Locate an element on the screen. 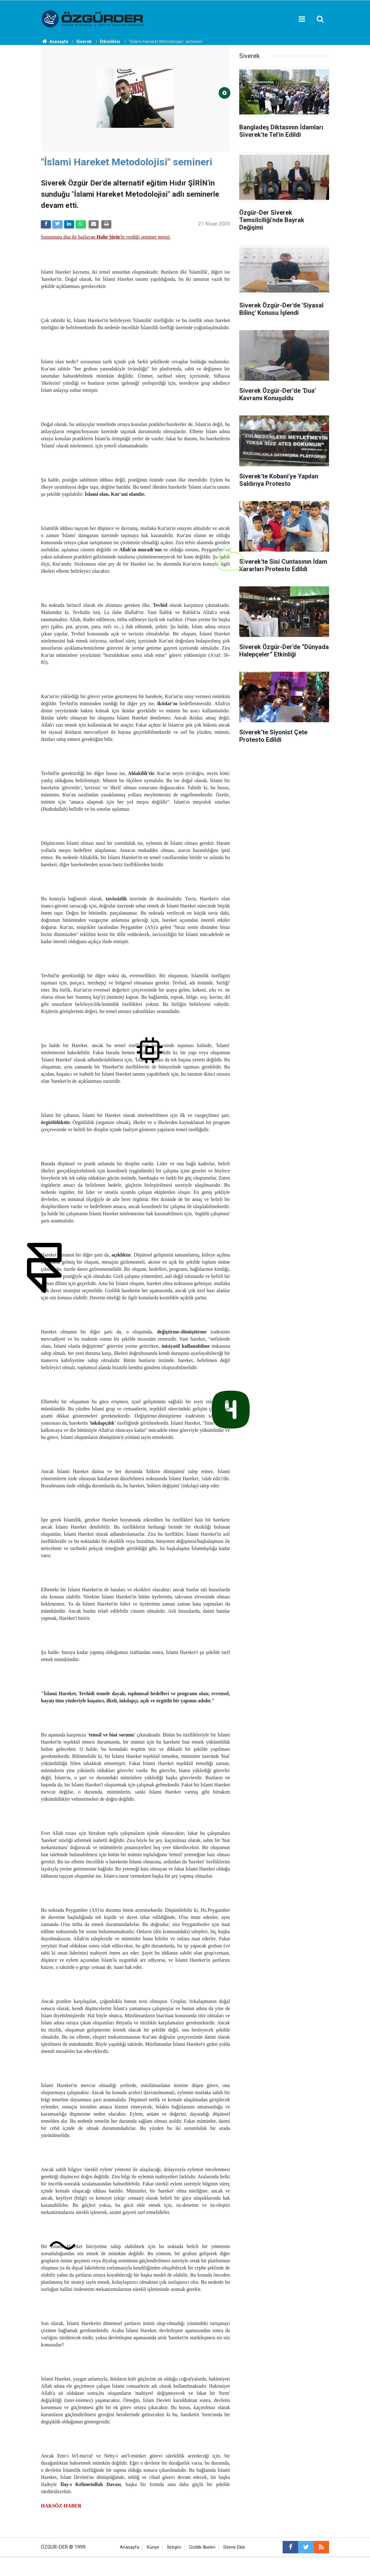 The image size is (370, 2576). view processor or system performance is located at coordinates (150, 1050).